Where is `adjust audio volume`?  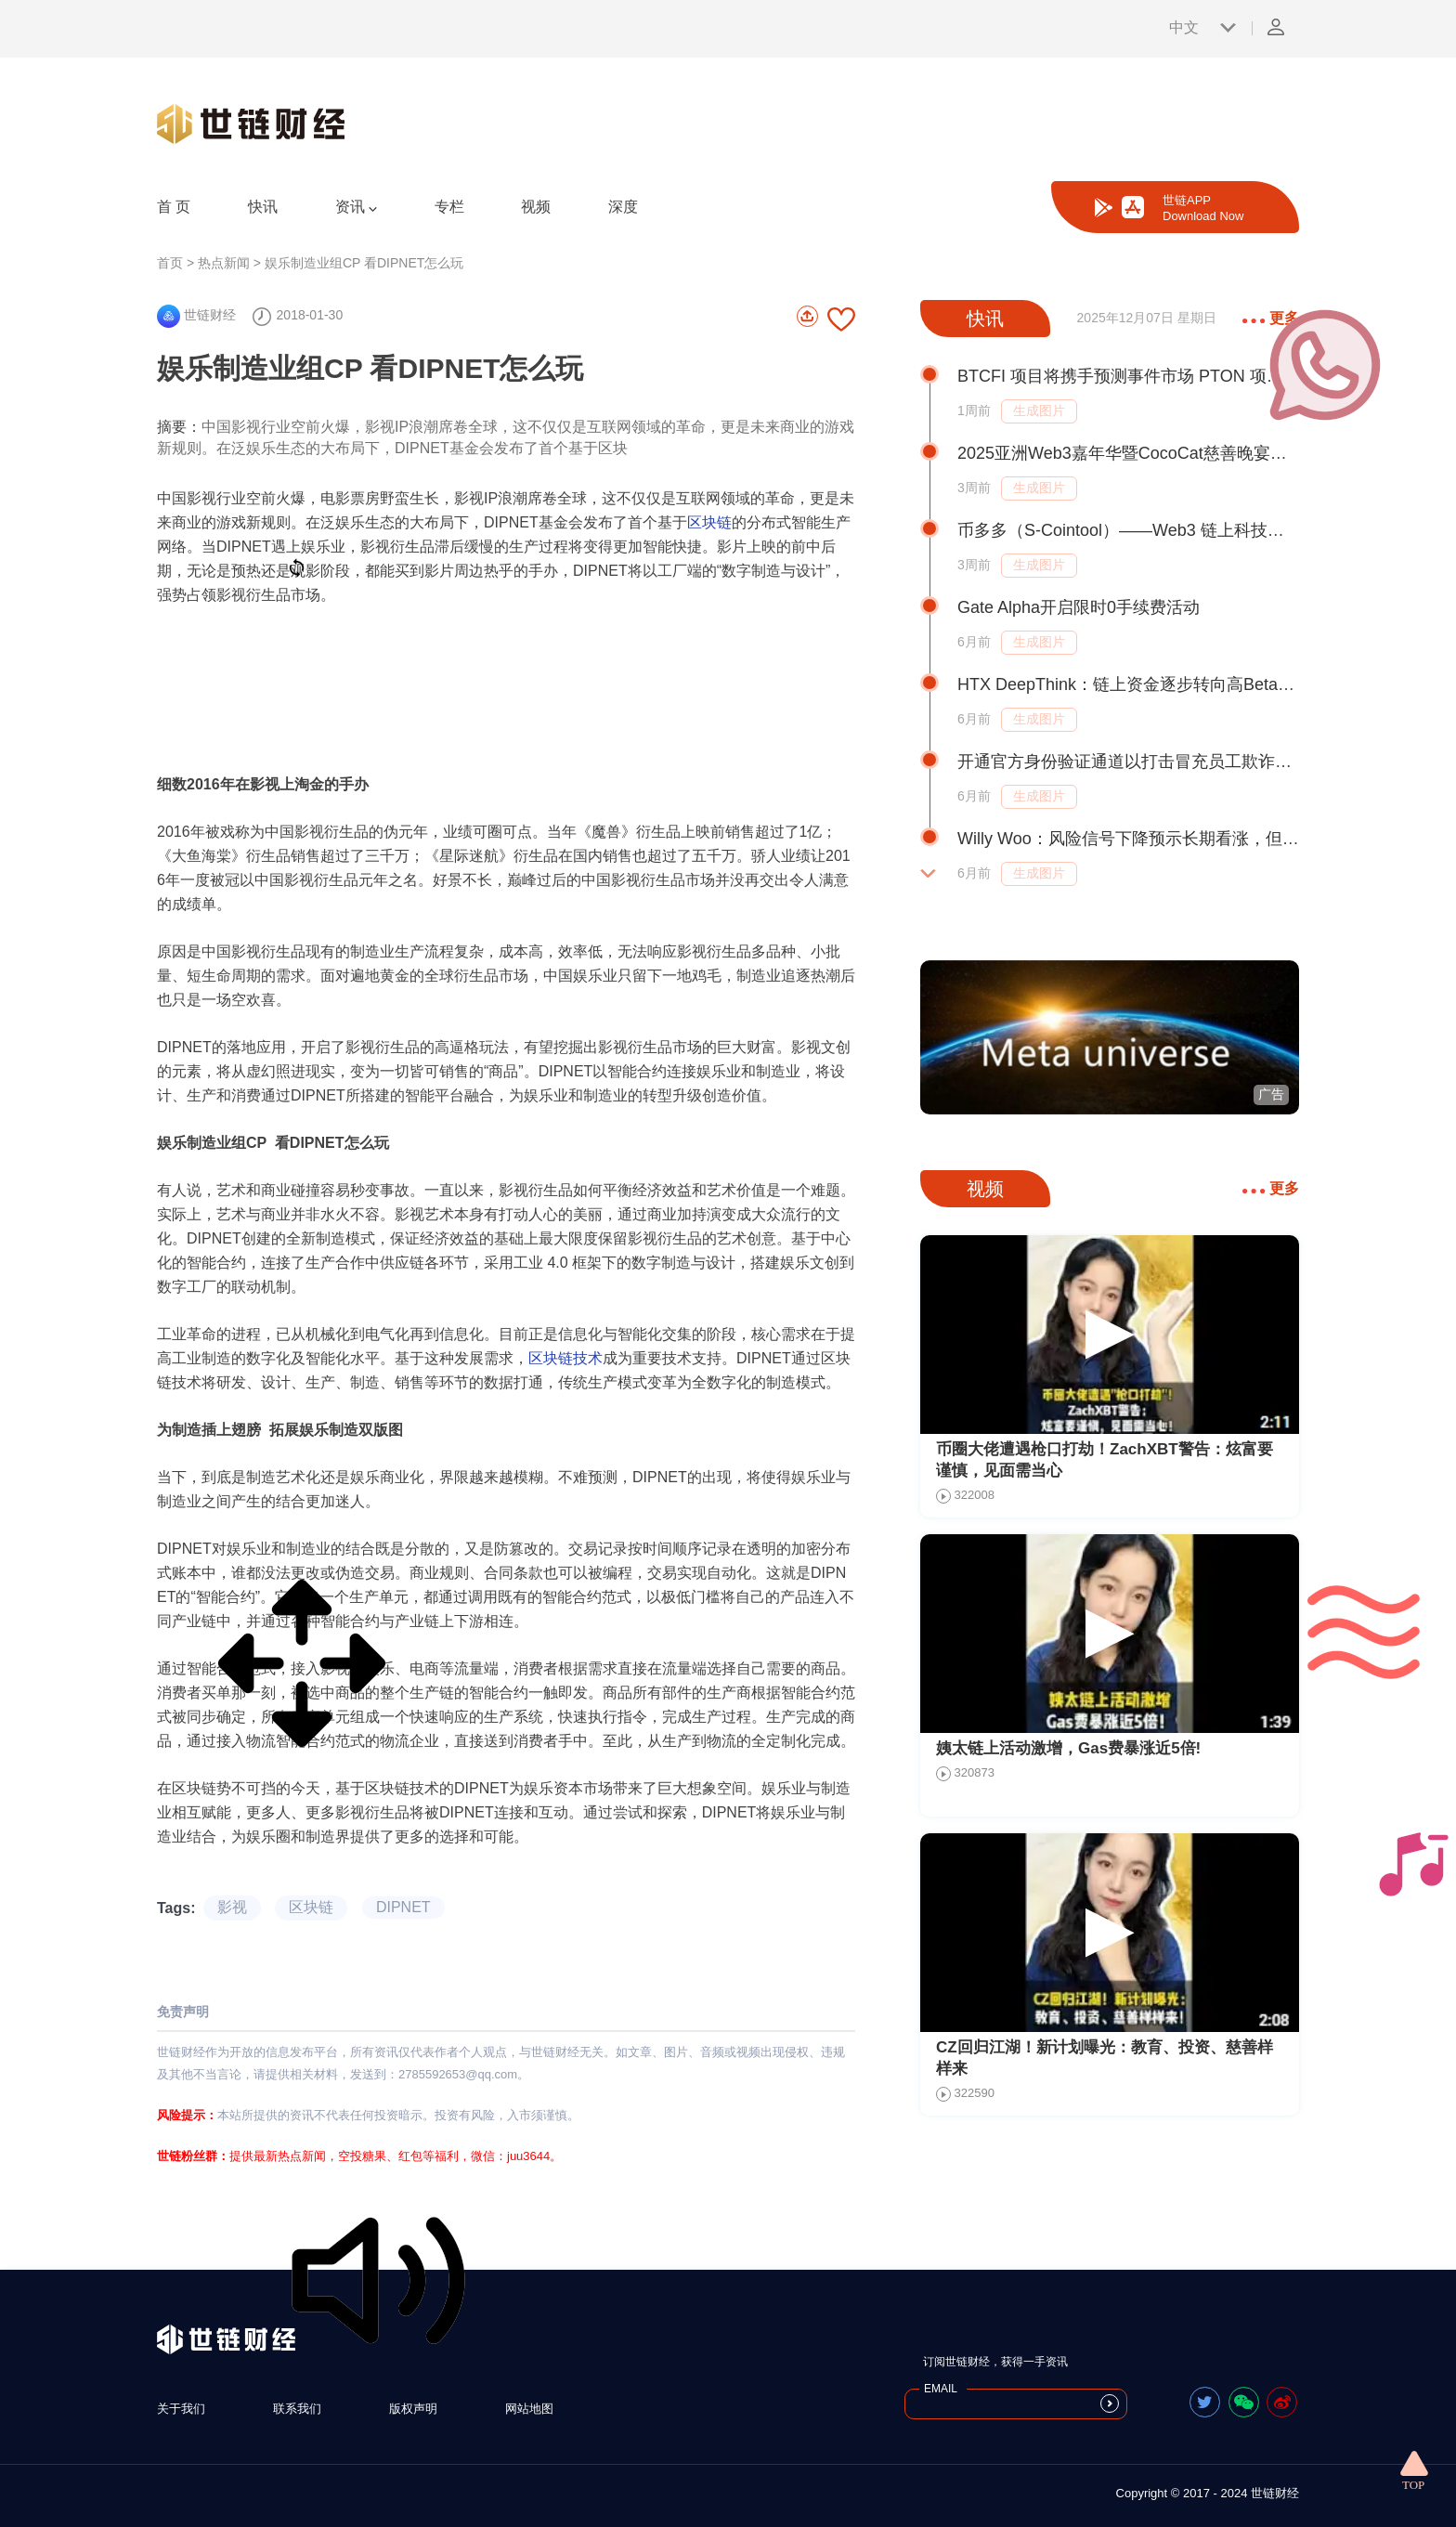
adjust audio volume is located at coordinates (378, 2280).